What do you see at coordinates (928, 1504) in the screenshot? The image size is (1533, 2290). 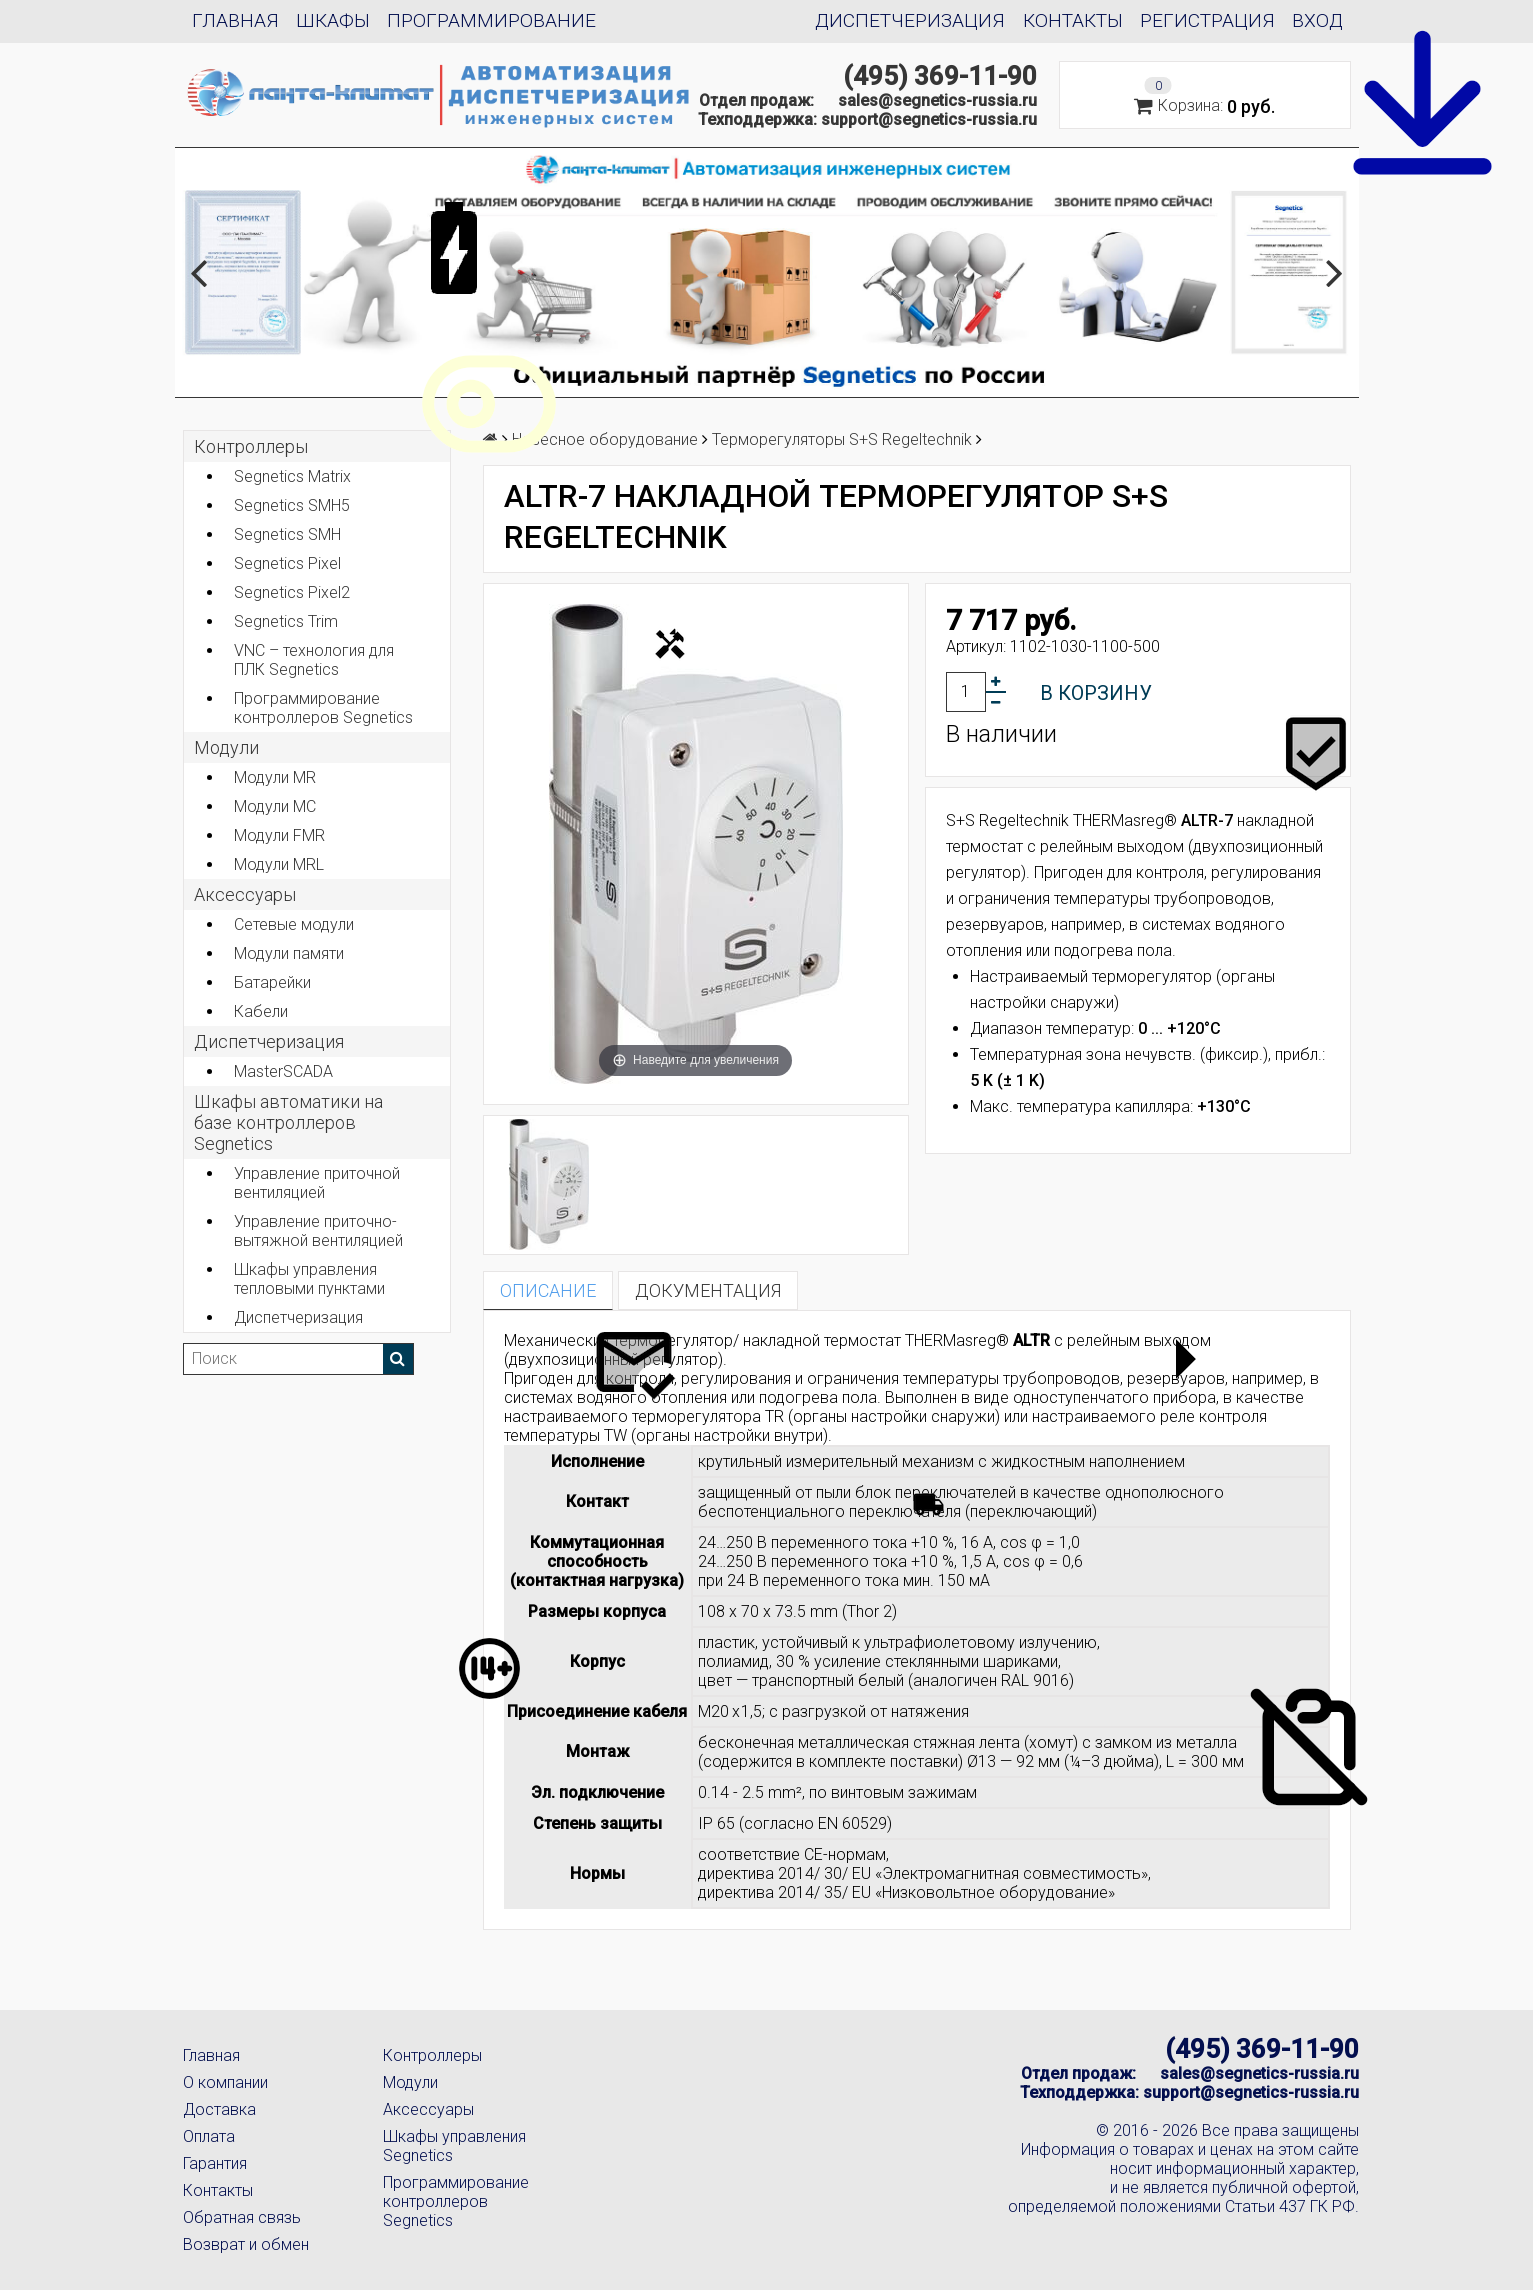 I see `track your delivery status` at bounding box center [928, 1504].